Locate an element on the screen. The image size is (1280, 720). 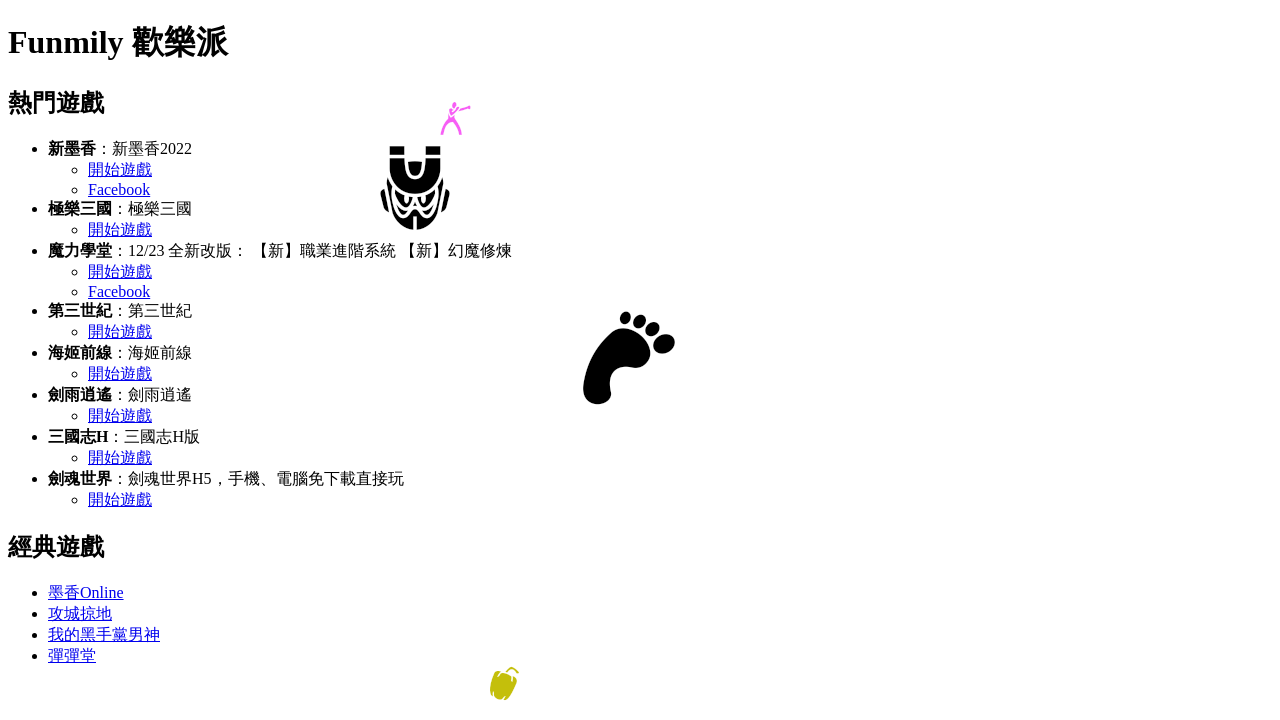
select bell pepper ingredient in a cooking game is located at coordinates (504, 683).